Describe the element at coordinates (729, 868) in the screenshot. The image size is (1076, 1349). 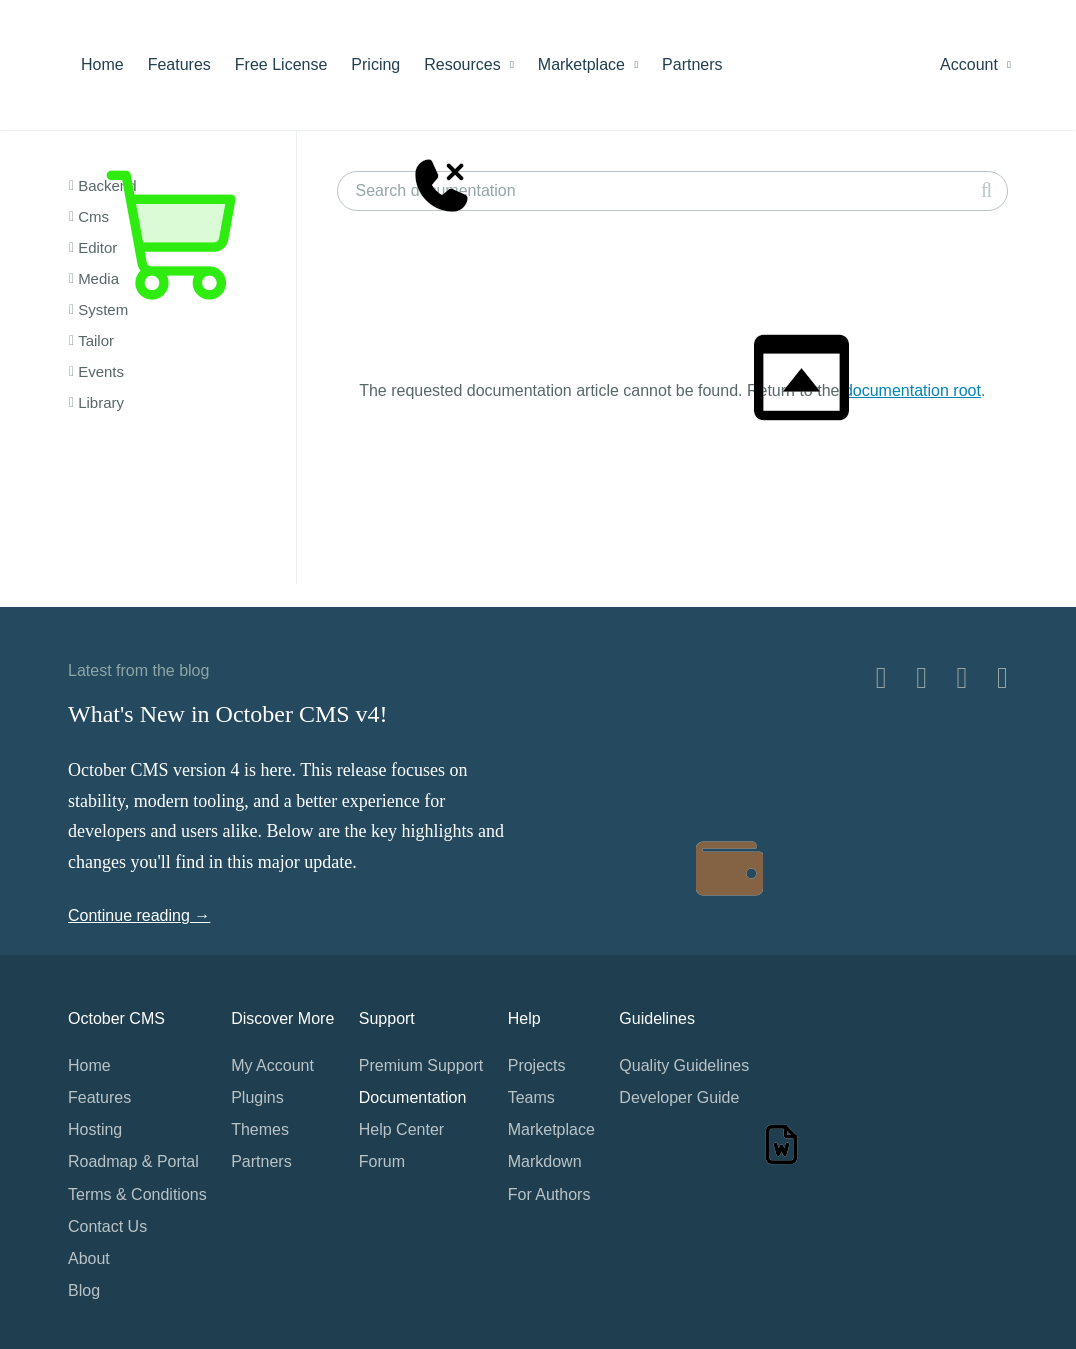
I see `access your wallet or payment methods` at that location.